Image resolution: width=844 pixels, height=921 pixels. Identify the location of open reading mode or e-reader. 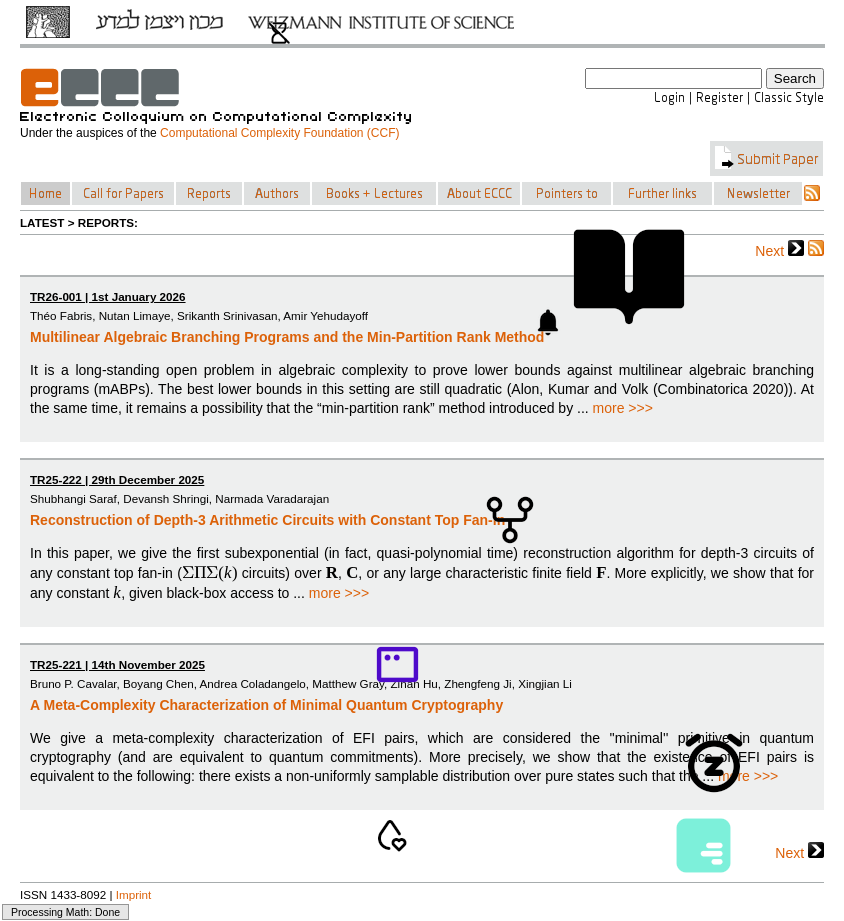
(629, 269).